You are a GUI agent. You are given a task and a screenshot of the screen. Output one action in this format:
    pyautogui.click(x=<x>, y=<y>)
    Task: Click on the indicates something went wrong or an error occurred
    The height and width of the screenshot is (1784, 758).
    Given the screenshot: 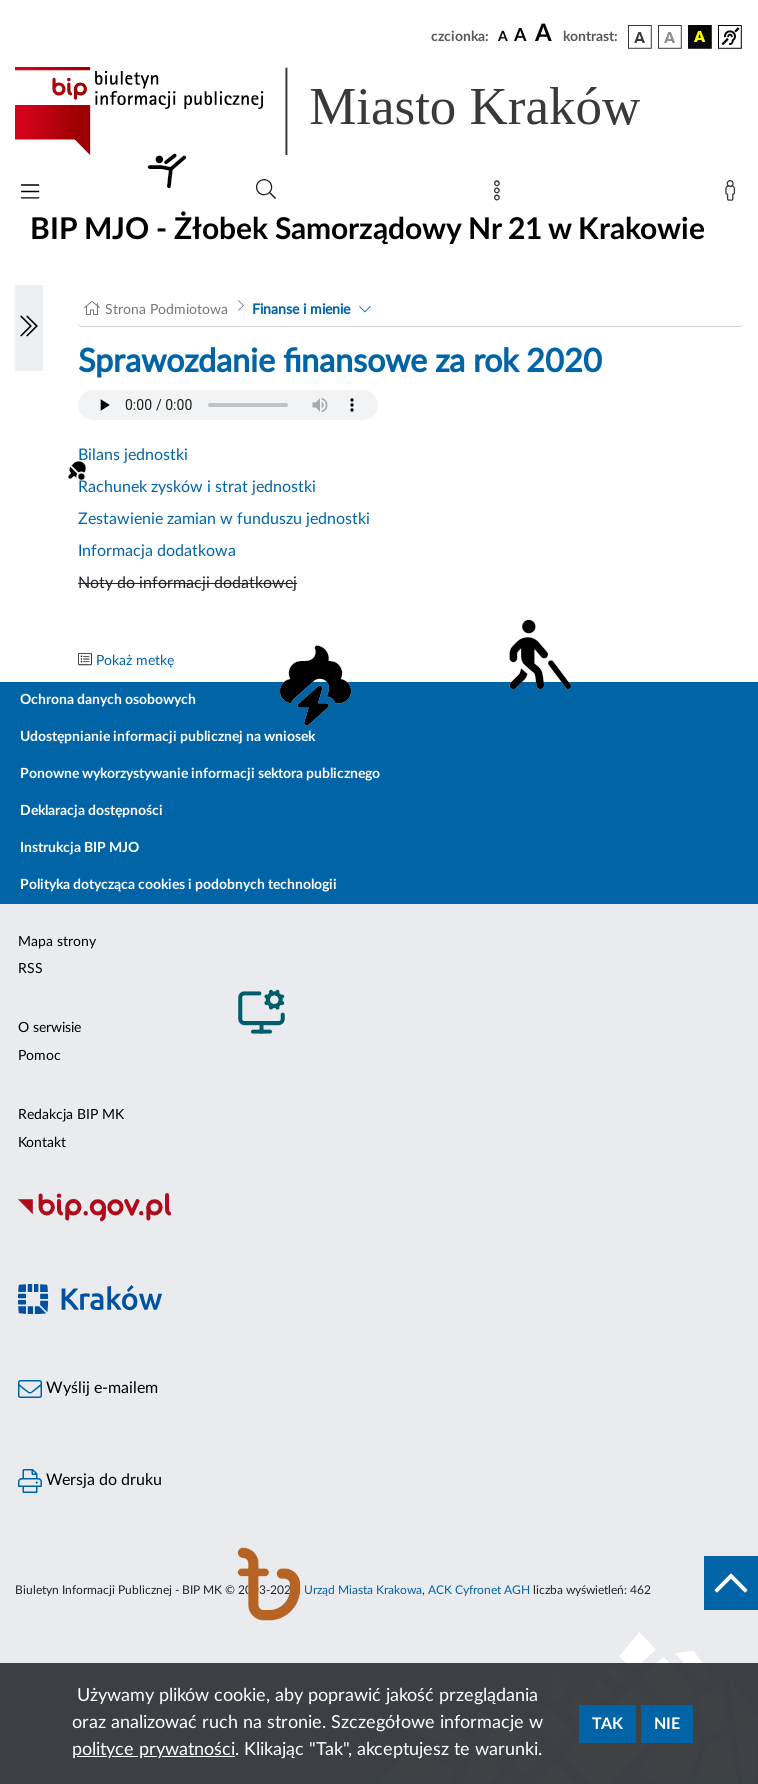 What is the action you would take?
    pyautogui.click(x=315, y=685)
    